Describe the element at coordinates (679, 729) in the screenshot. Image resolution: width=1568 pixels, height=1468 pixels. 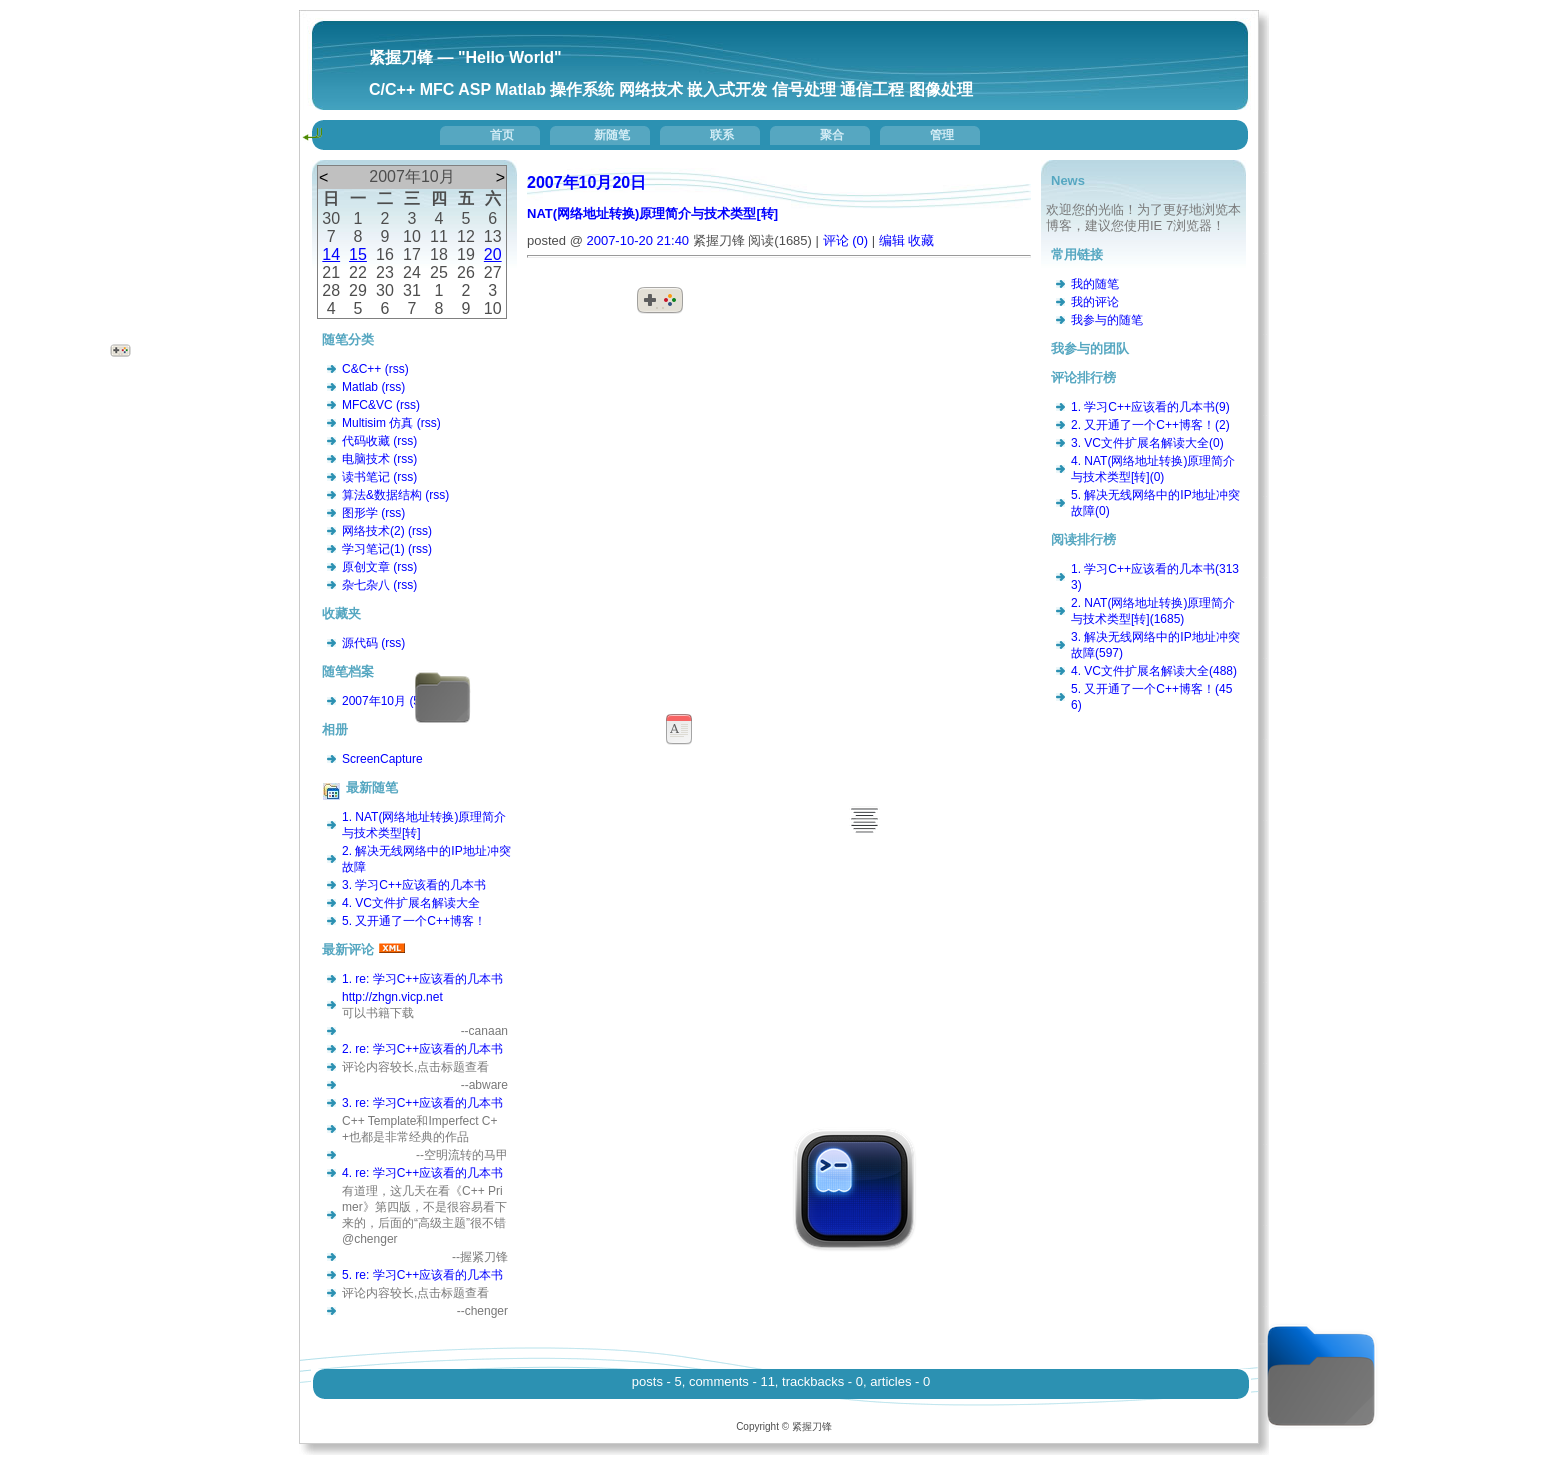
I see `open the gnome books e-reader application` at that location.